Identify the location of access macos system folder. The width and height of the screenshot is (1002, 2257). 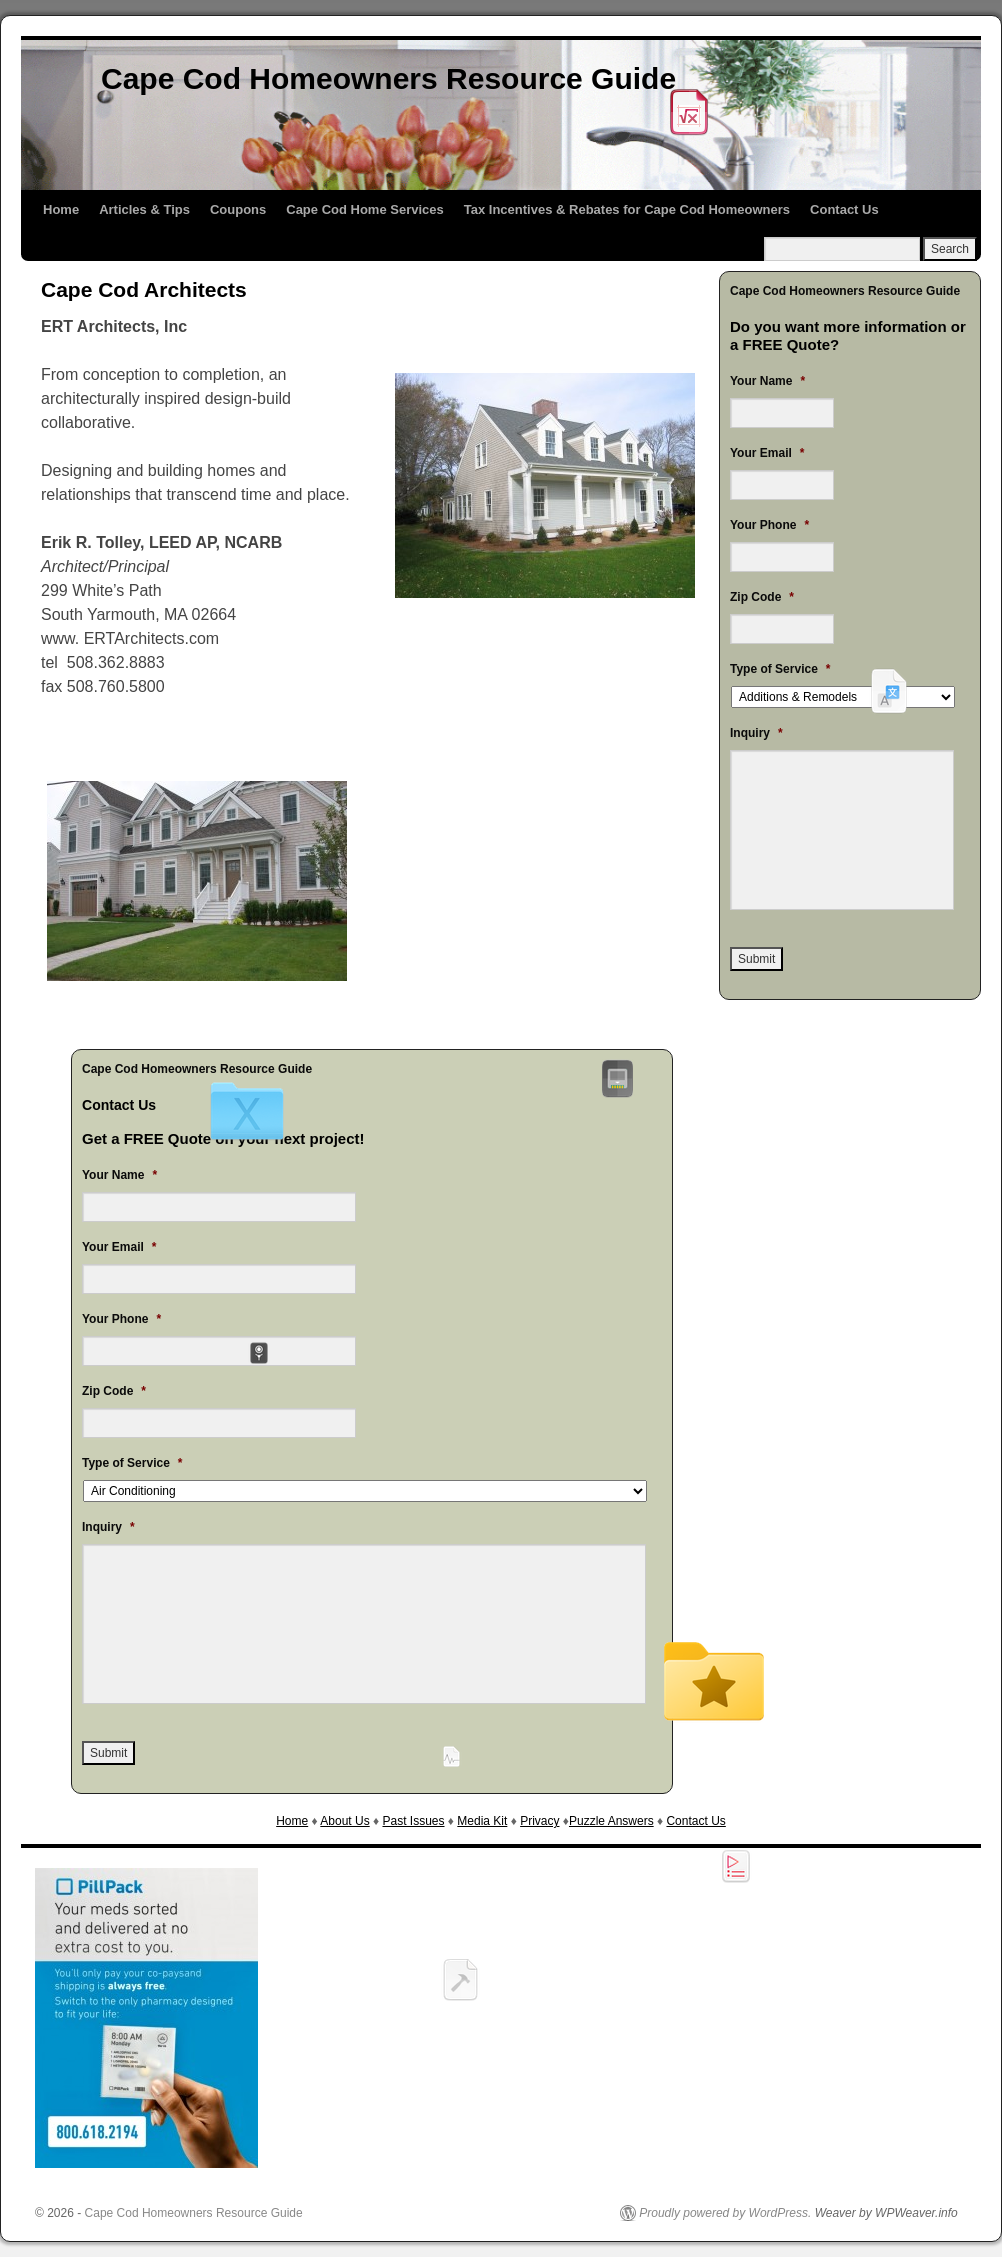
(247, 1111).